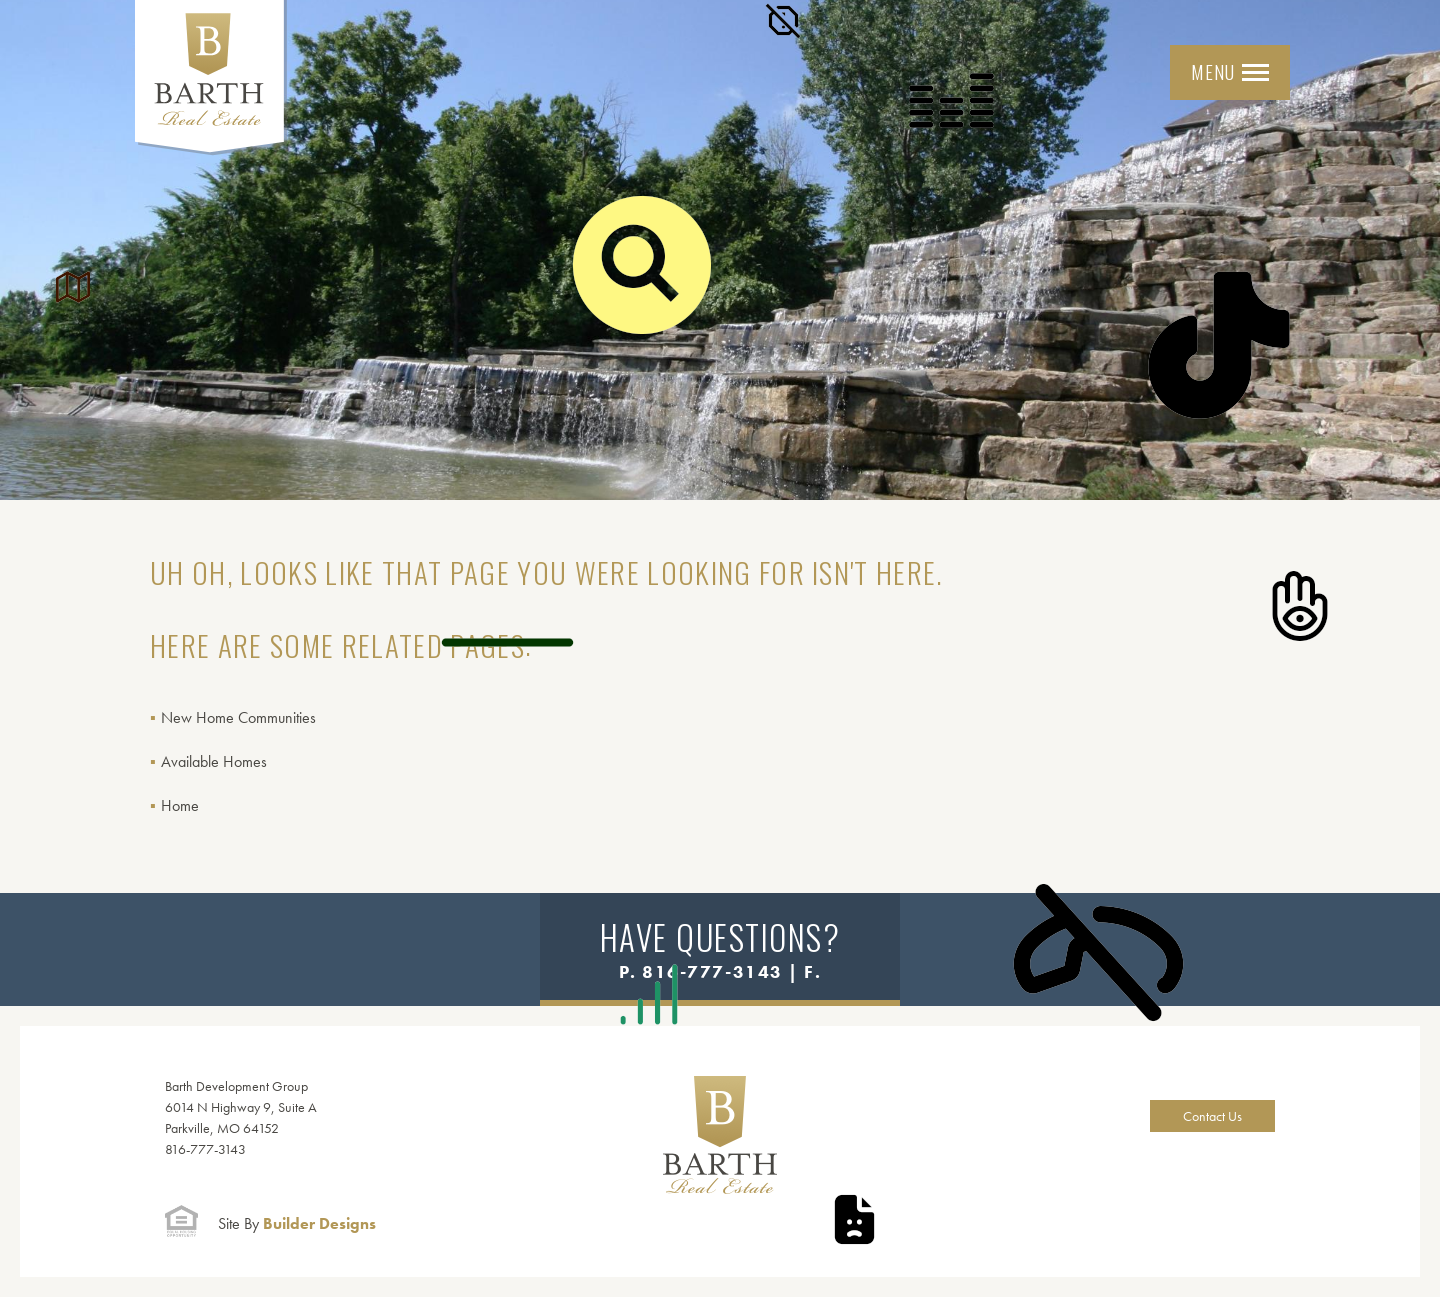 This screenshot has height=1297, width=1440. What do you see at coordinates (951, 100) in the screenshot?
I see `adjust audio equalizer settings` at bounding box center [951, 100].